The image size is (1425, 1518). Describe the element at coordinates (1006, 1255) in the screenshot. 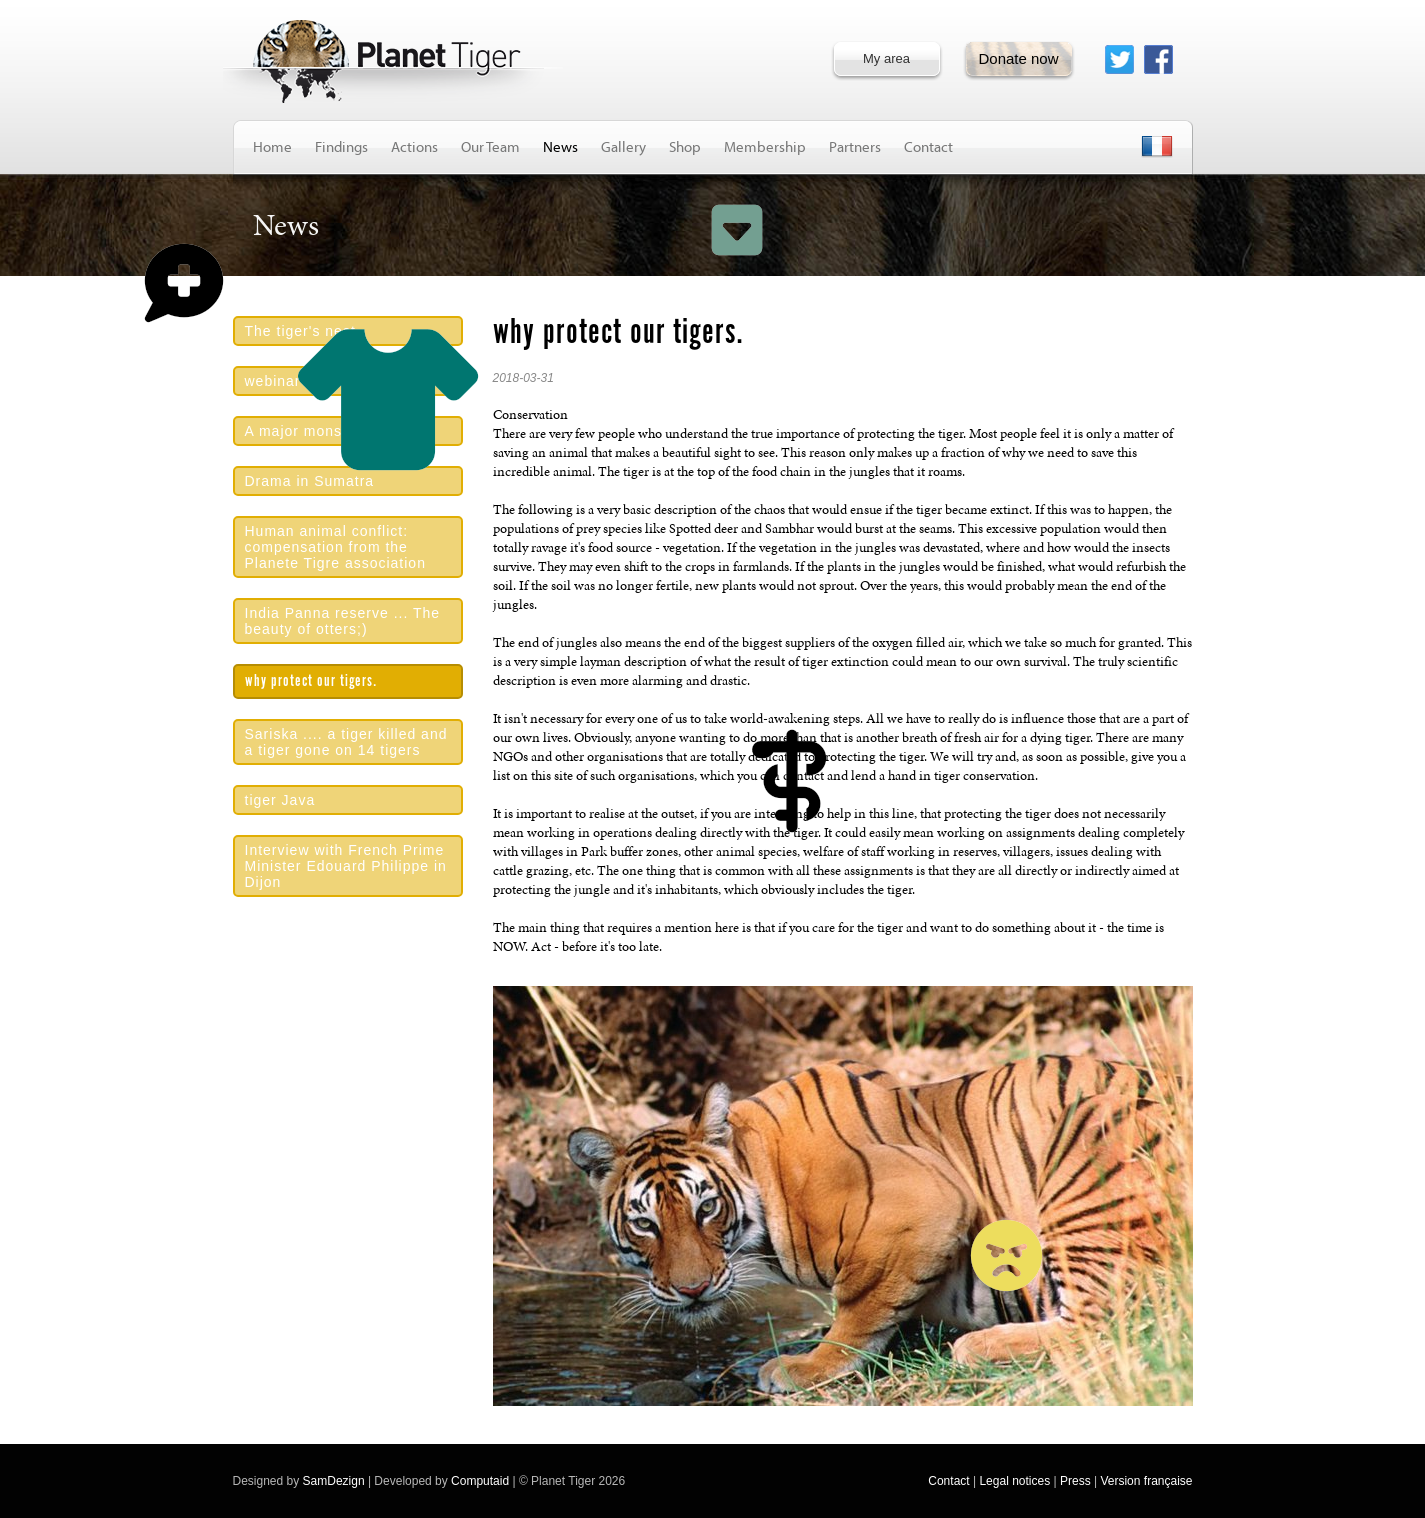

I see `react to a message with anger` at that location.